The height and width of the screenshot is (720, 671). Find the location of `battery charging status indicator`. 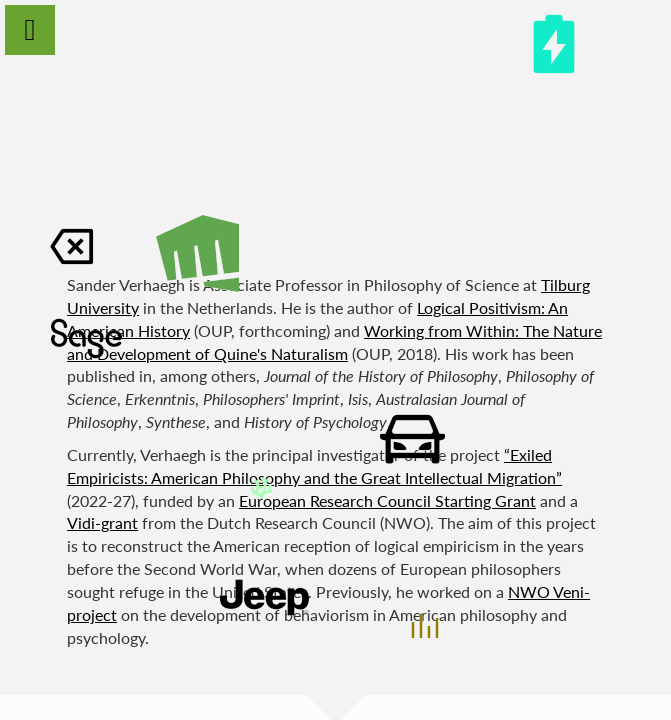

battery charging status indicator is located at coordinates (554, 44).